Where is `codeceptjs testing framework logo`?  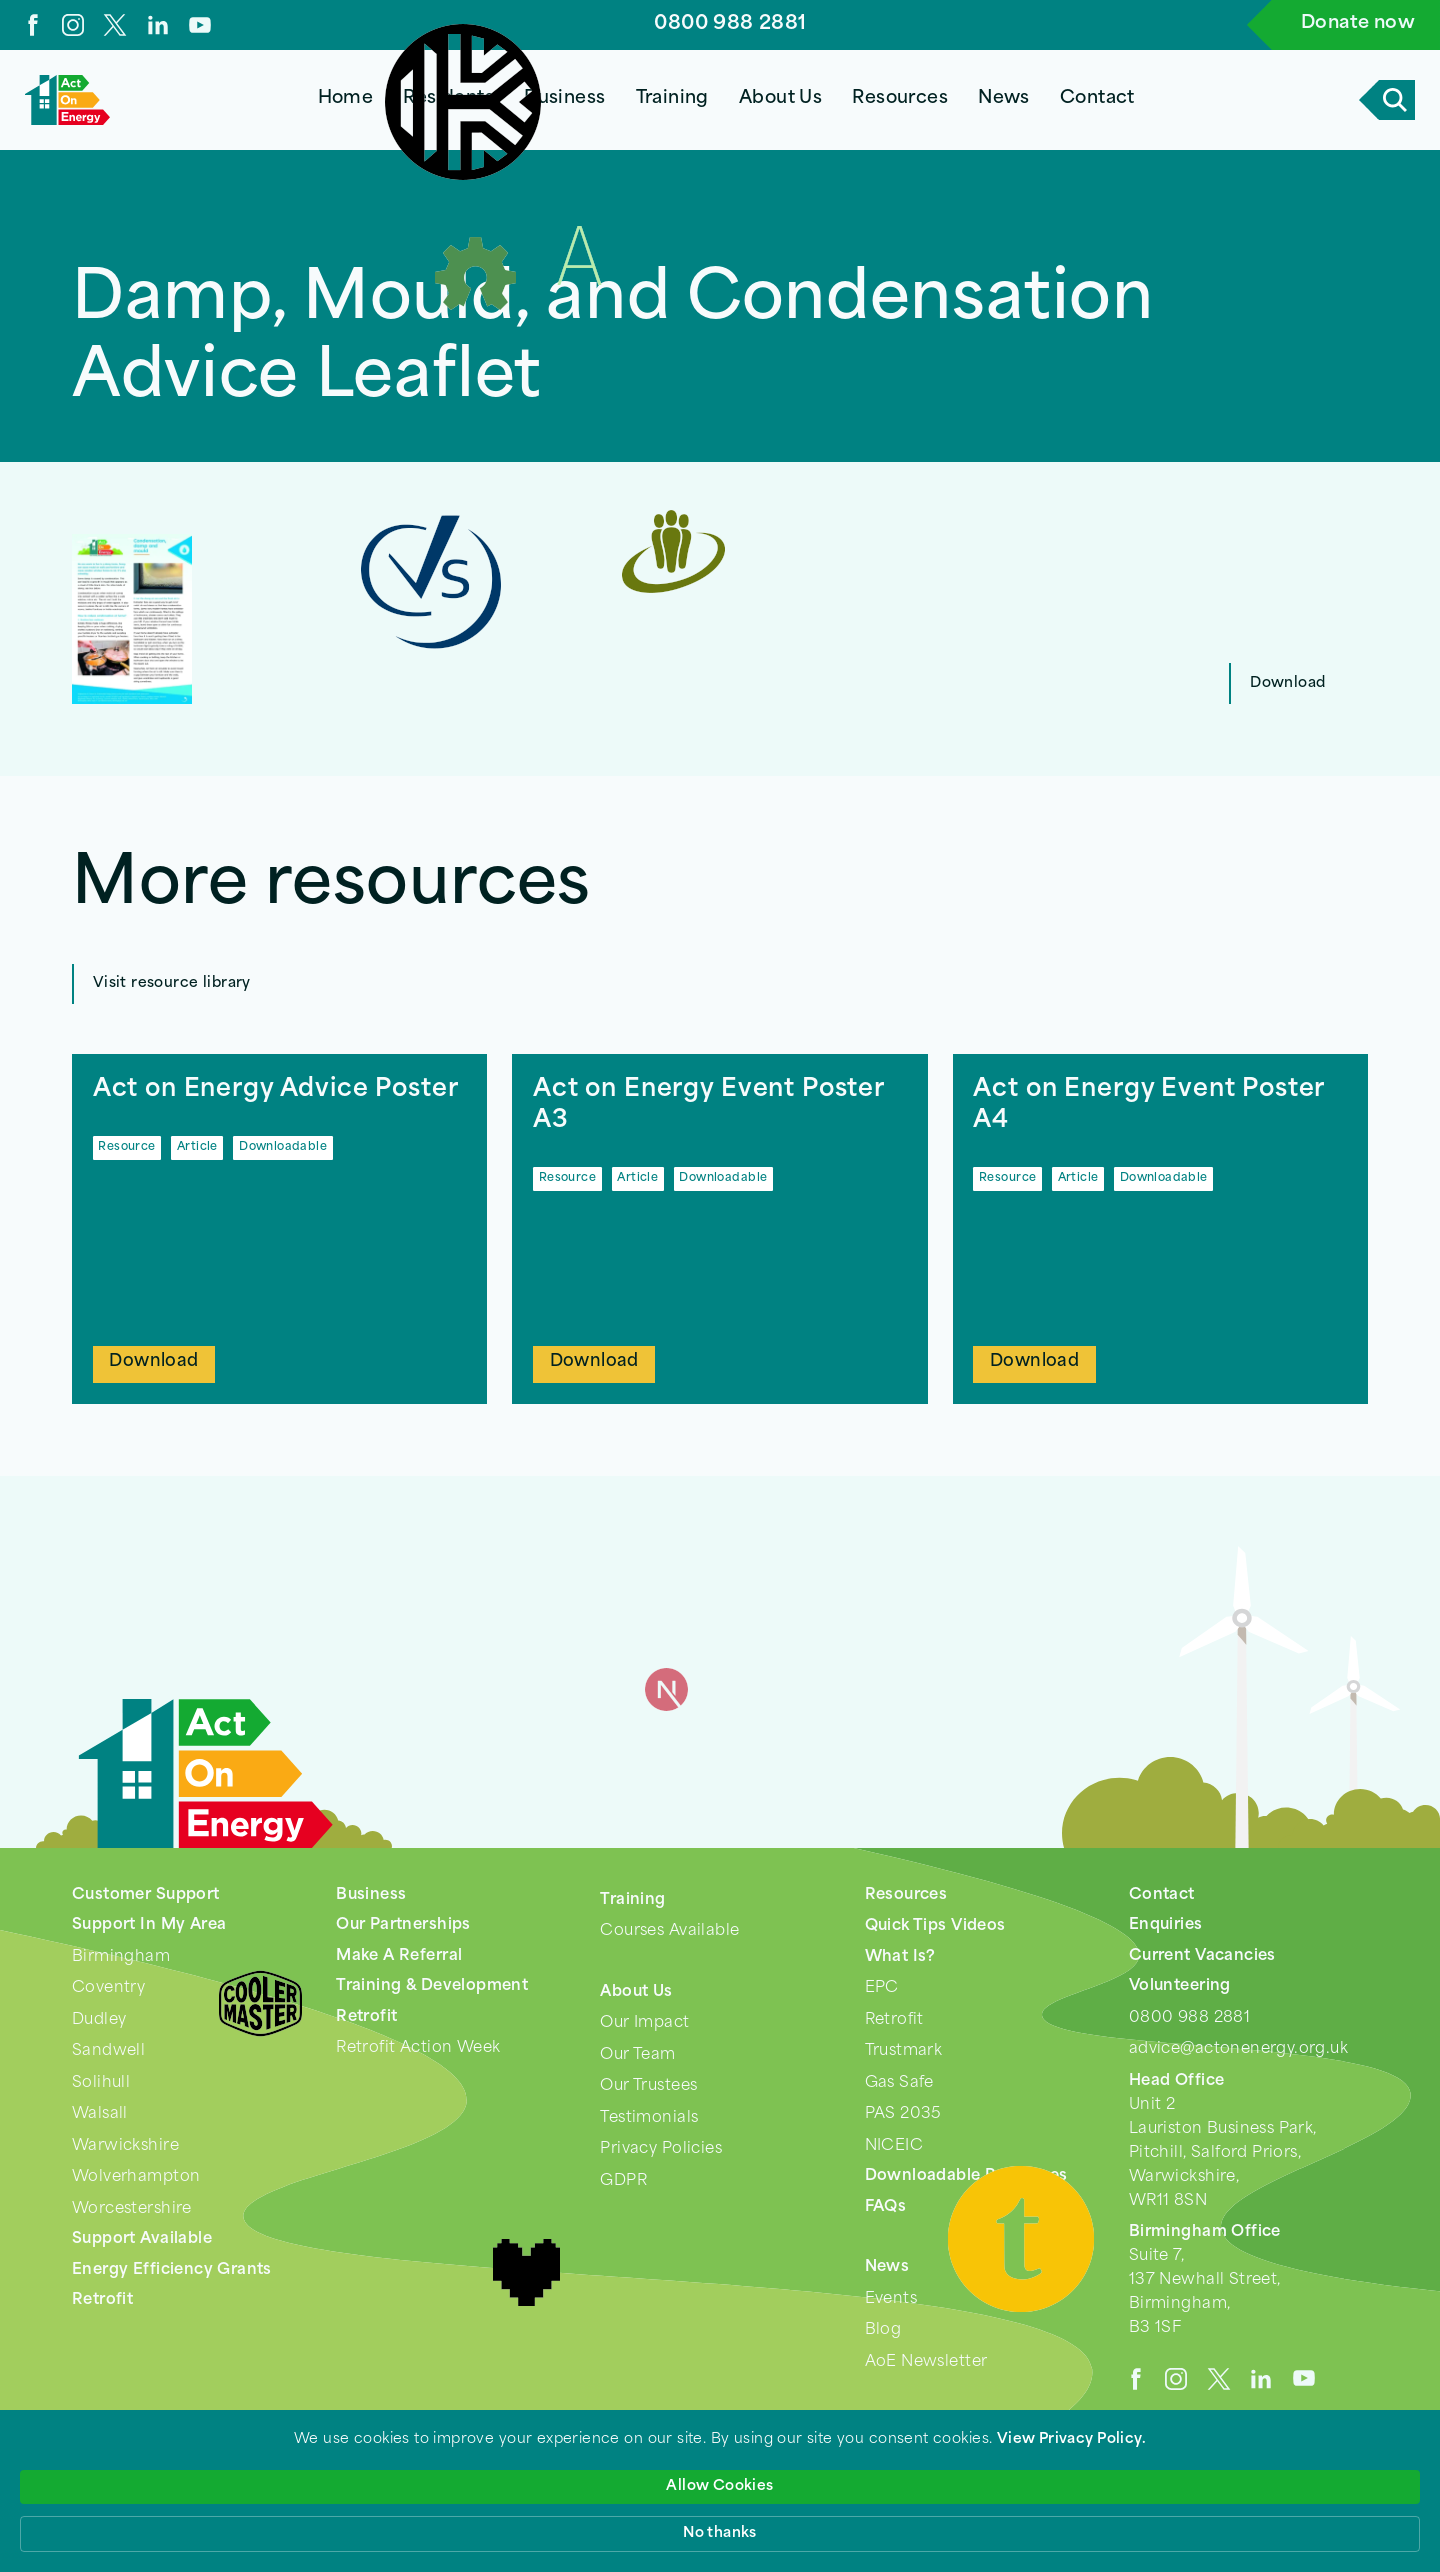
codeceptjs testing framework logo is located at coordinates (431, 582).